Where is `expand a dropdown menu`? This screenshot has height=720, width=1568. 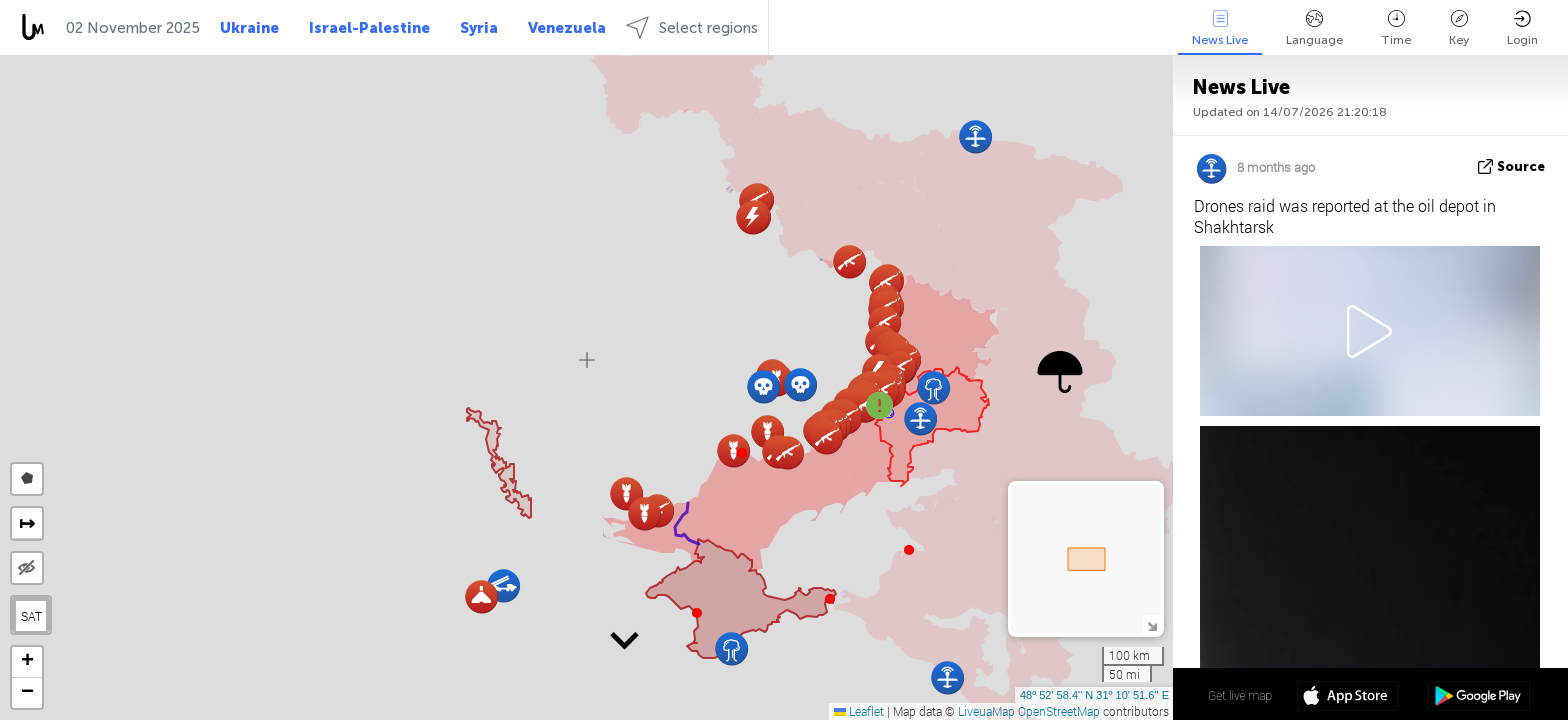
expand a dropdown menu is located at coordinates (624, 640).